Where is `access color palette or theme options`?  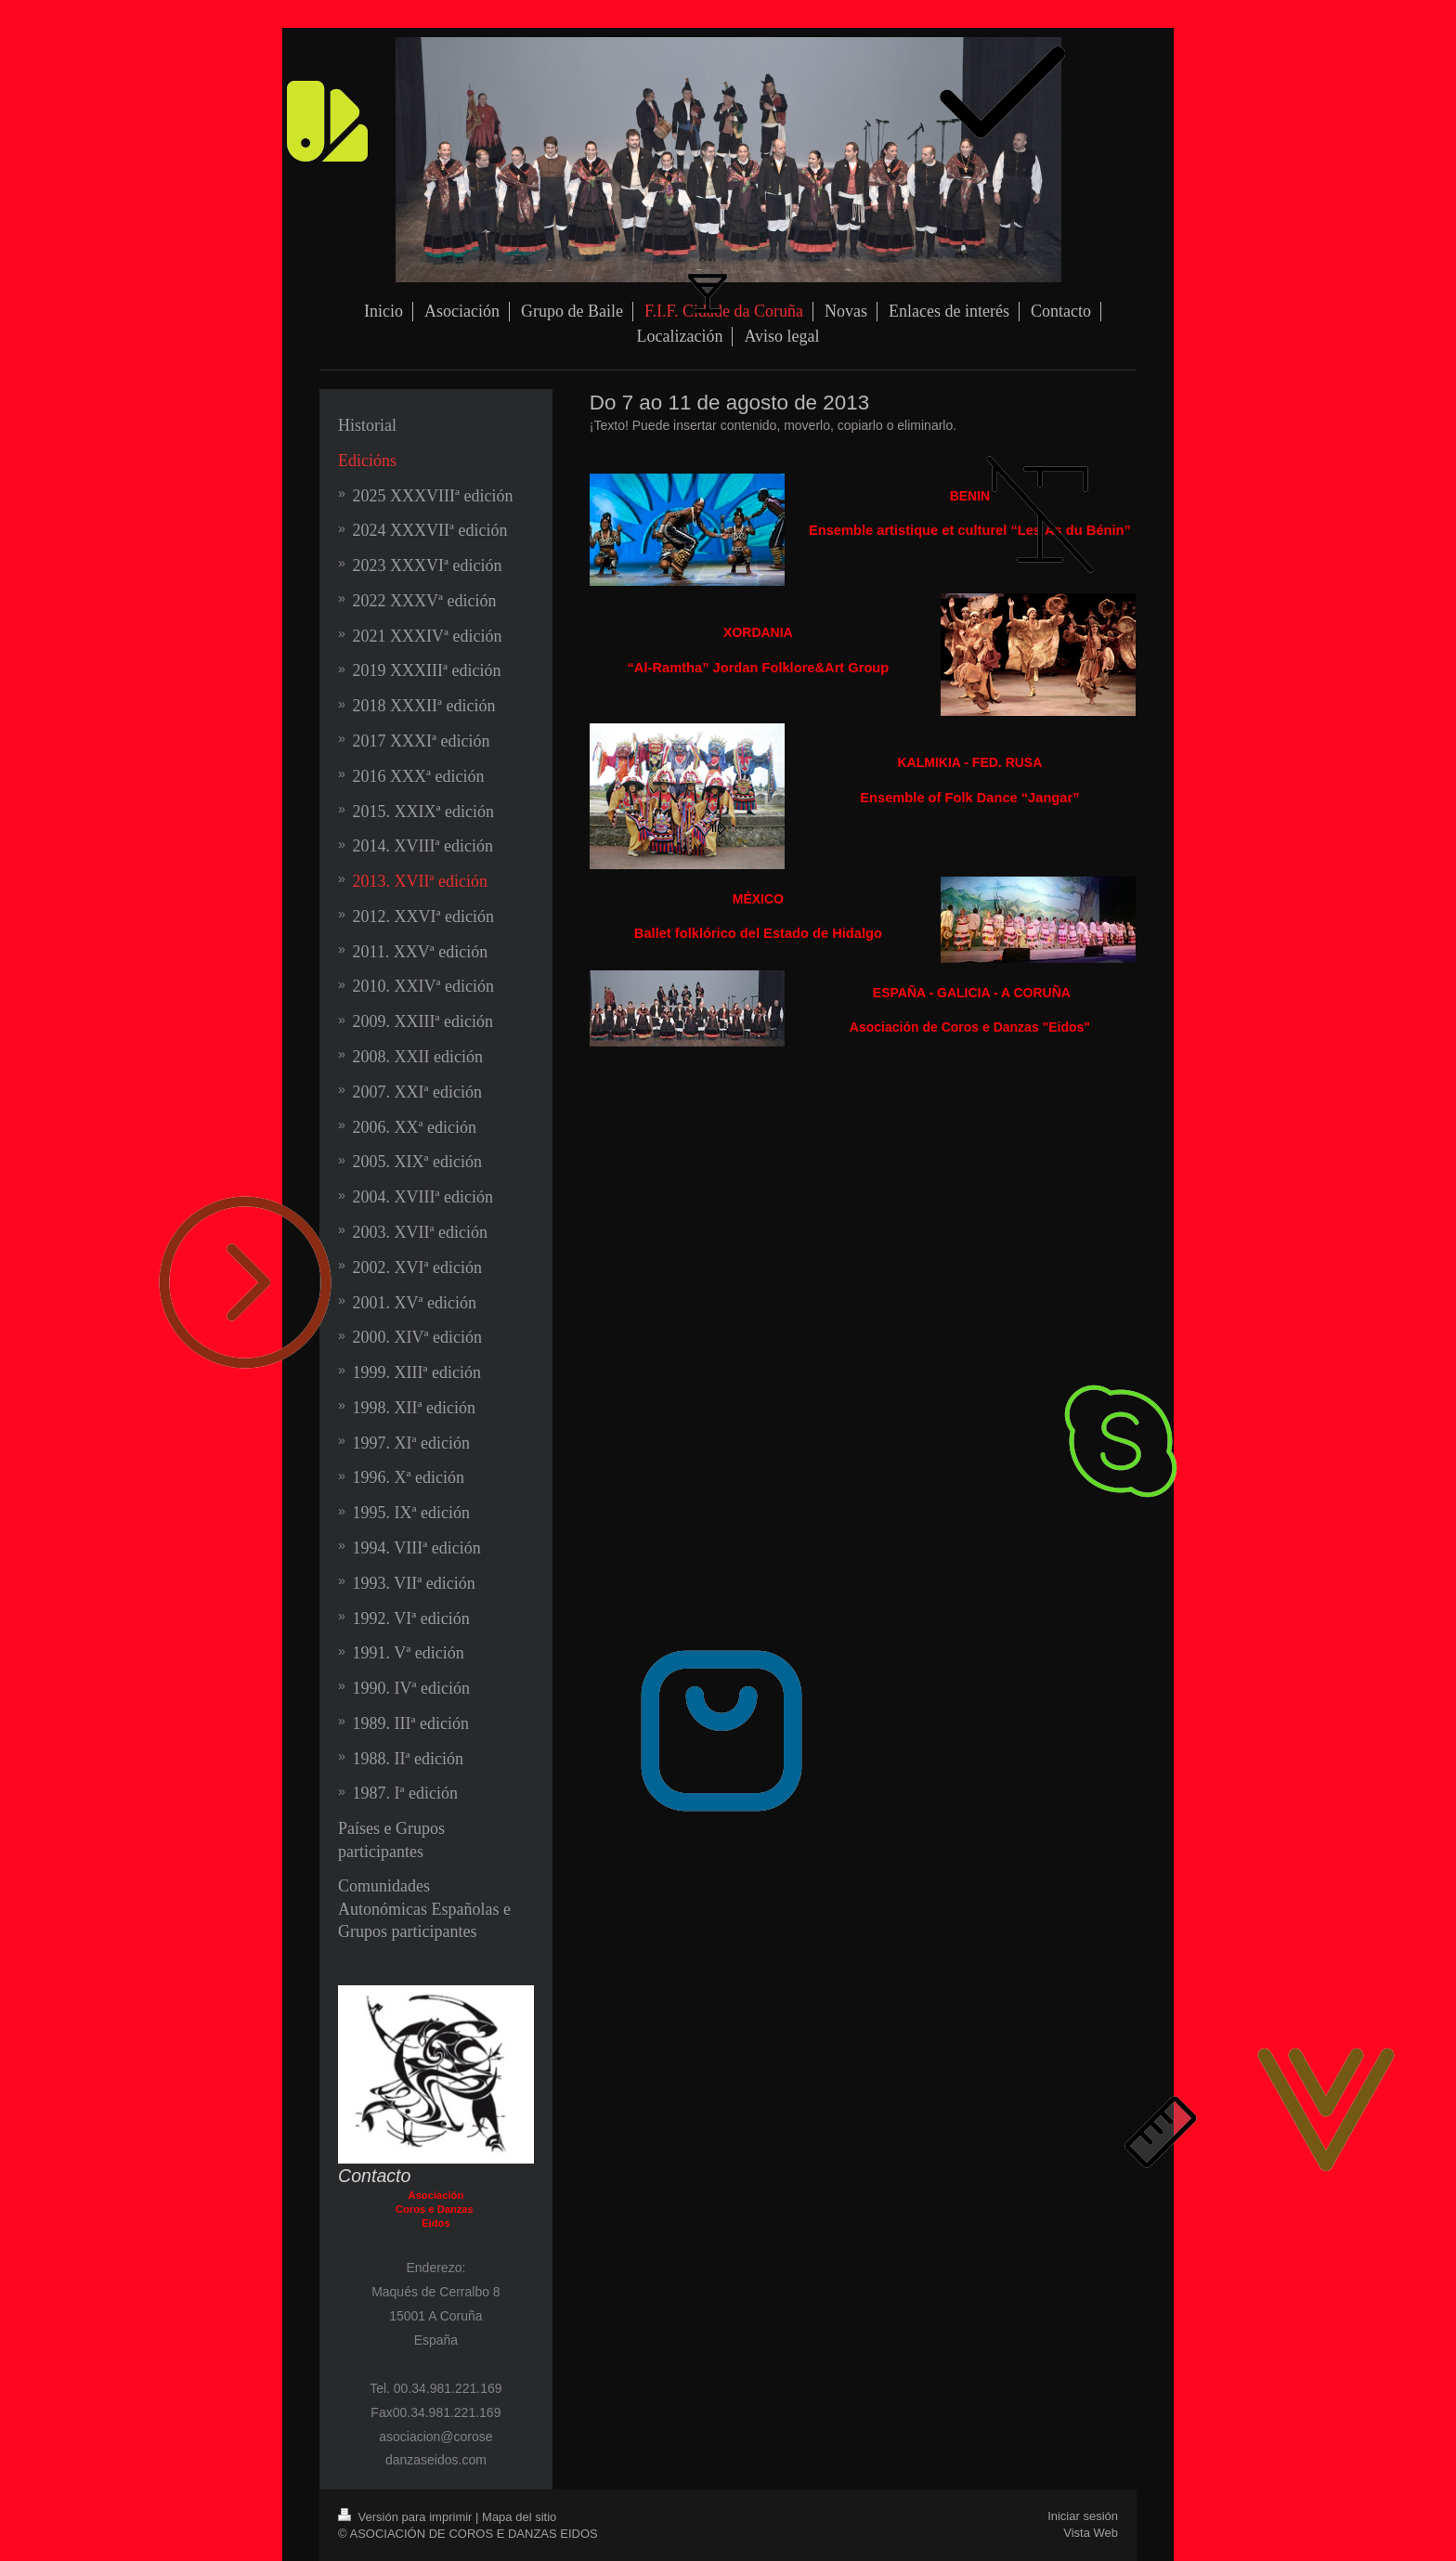 access color palette or theme options is located at coordinates (327, 121).